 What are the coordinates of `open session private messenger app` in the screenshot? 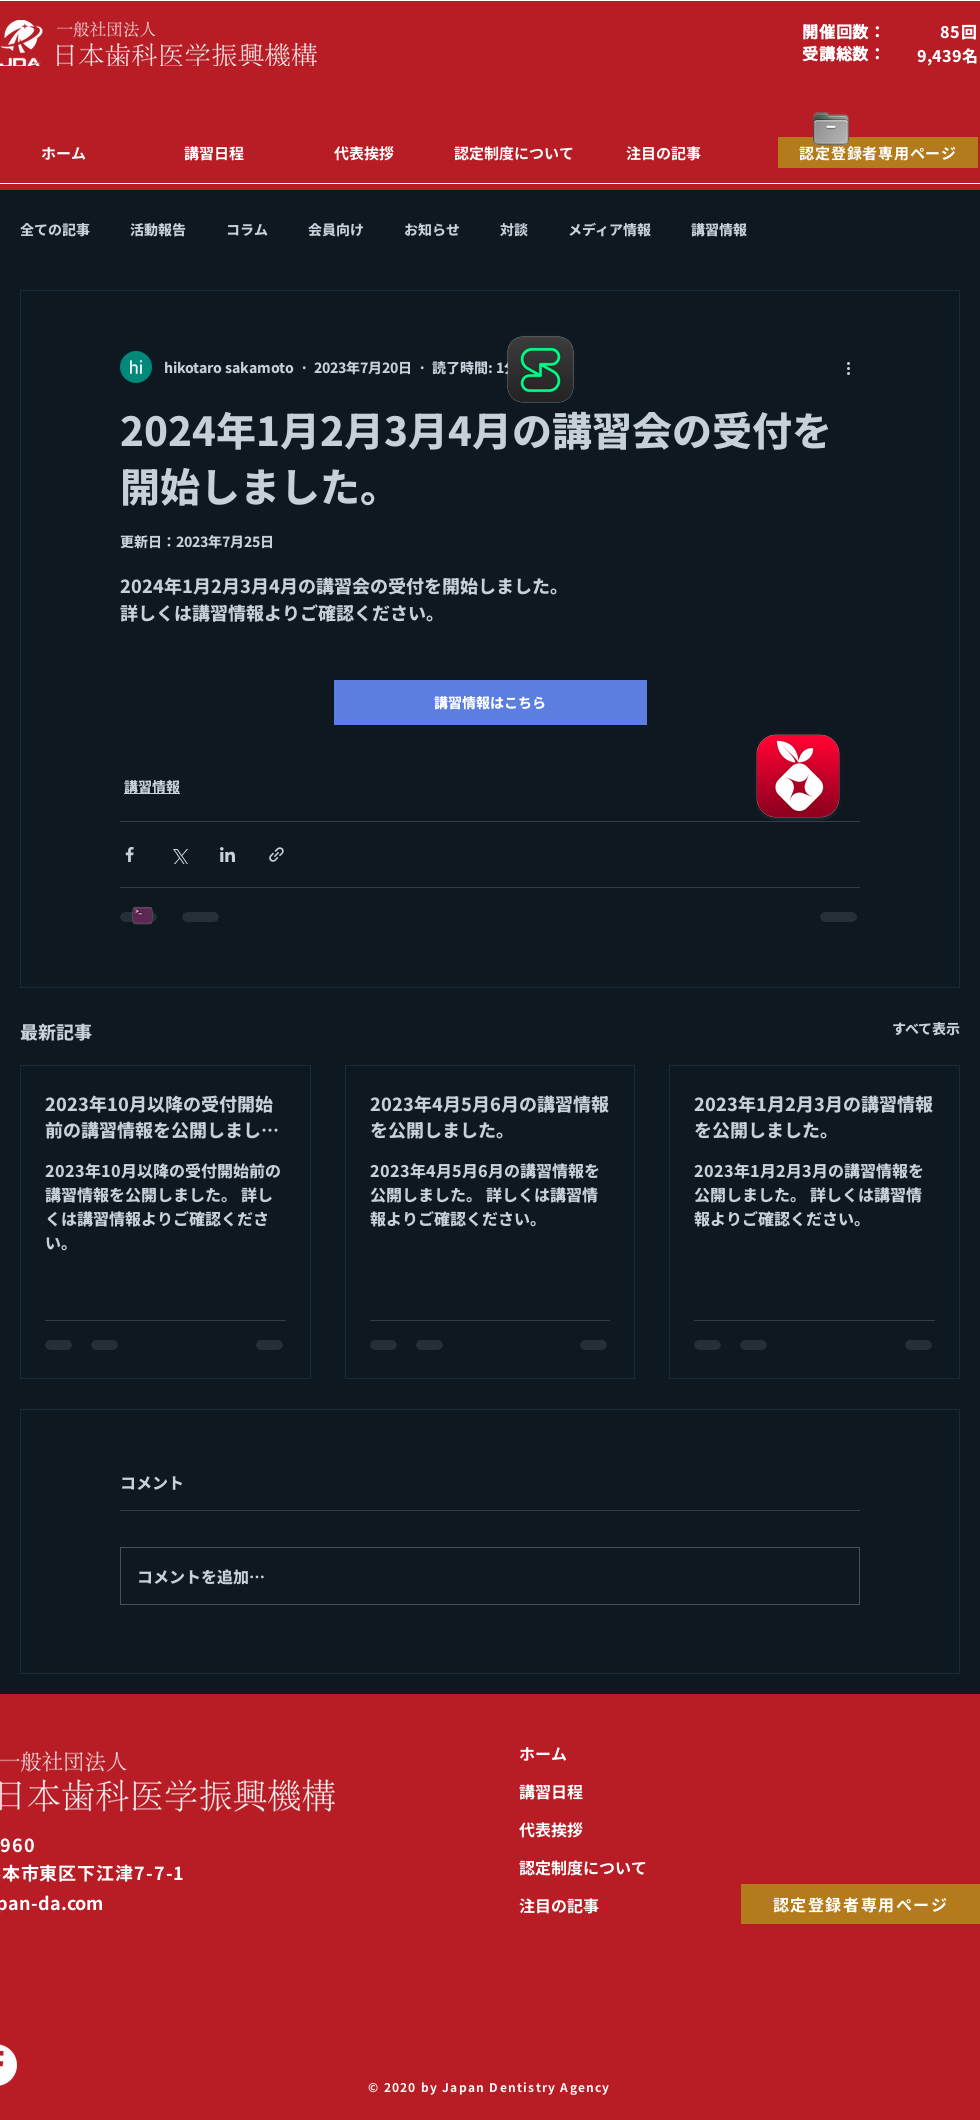 It's located at (540, 369).